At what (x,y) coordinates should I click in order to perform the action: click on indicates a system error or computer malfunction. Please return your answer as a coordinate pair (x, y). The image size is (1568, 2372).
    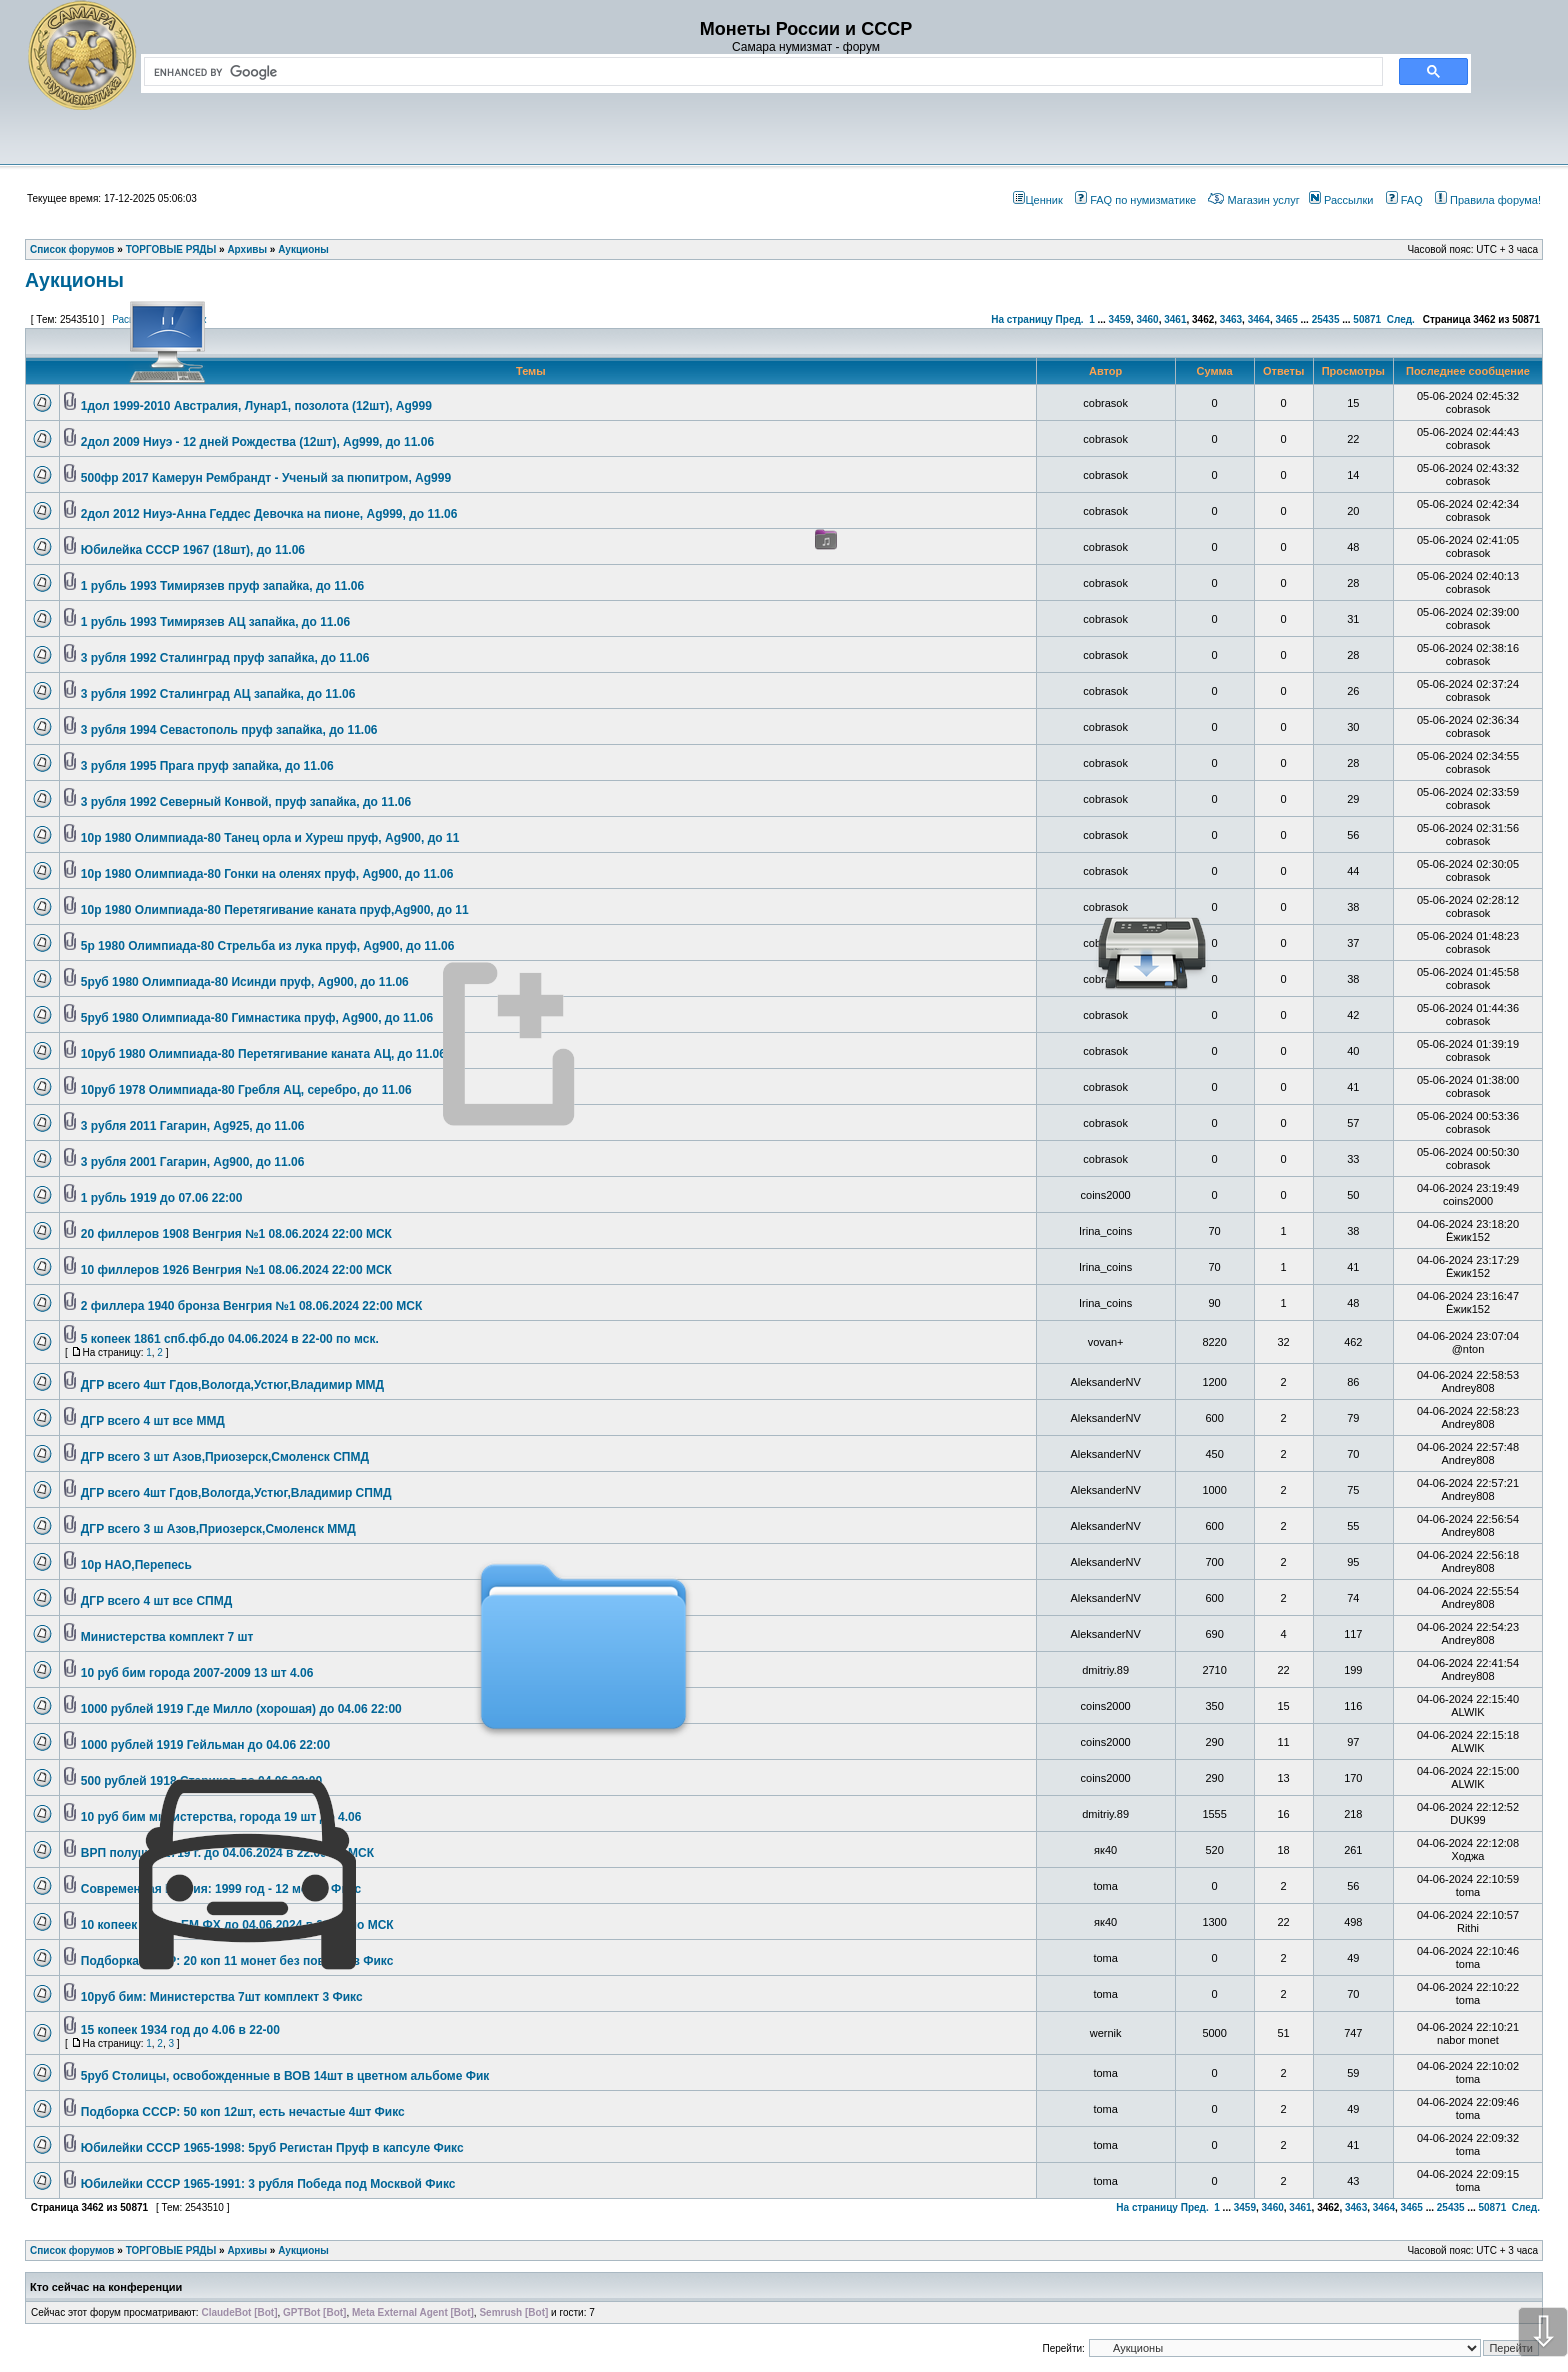
    Looking at the image, I should click on (167, 343).